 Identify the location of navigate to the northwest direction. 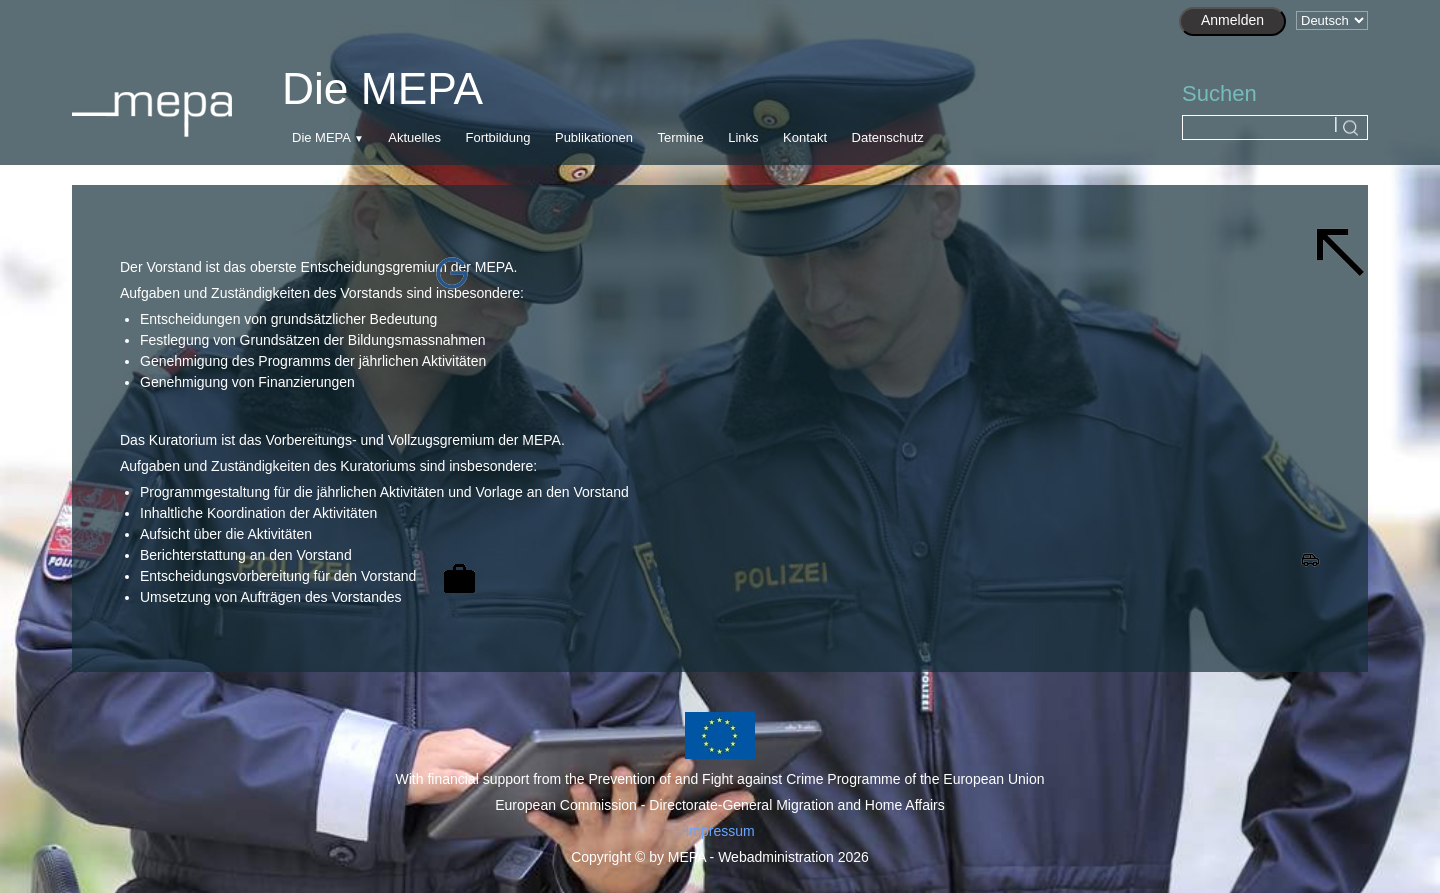
(1339, 251).